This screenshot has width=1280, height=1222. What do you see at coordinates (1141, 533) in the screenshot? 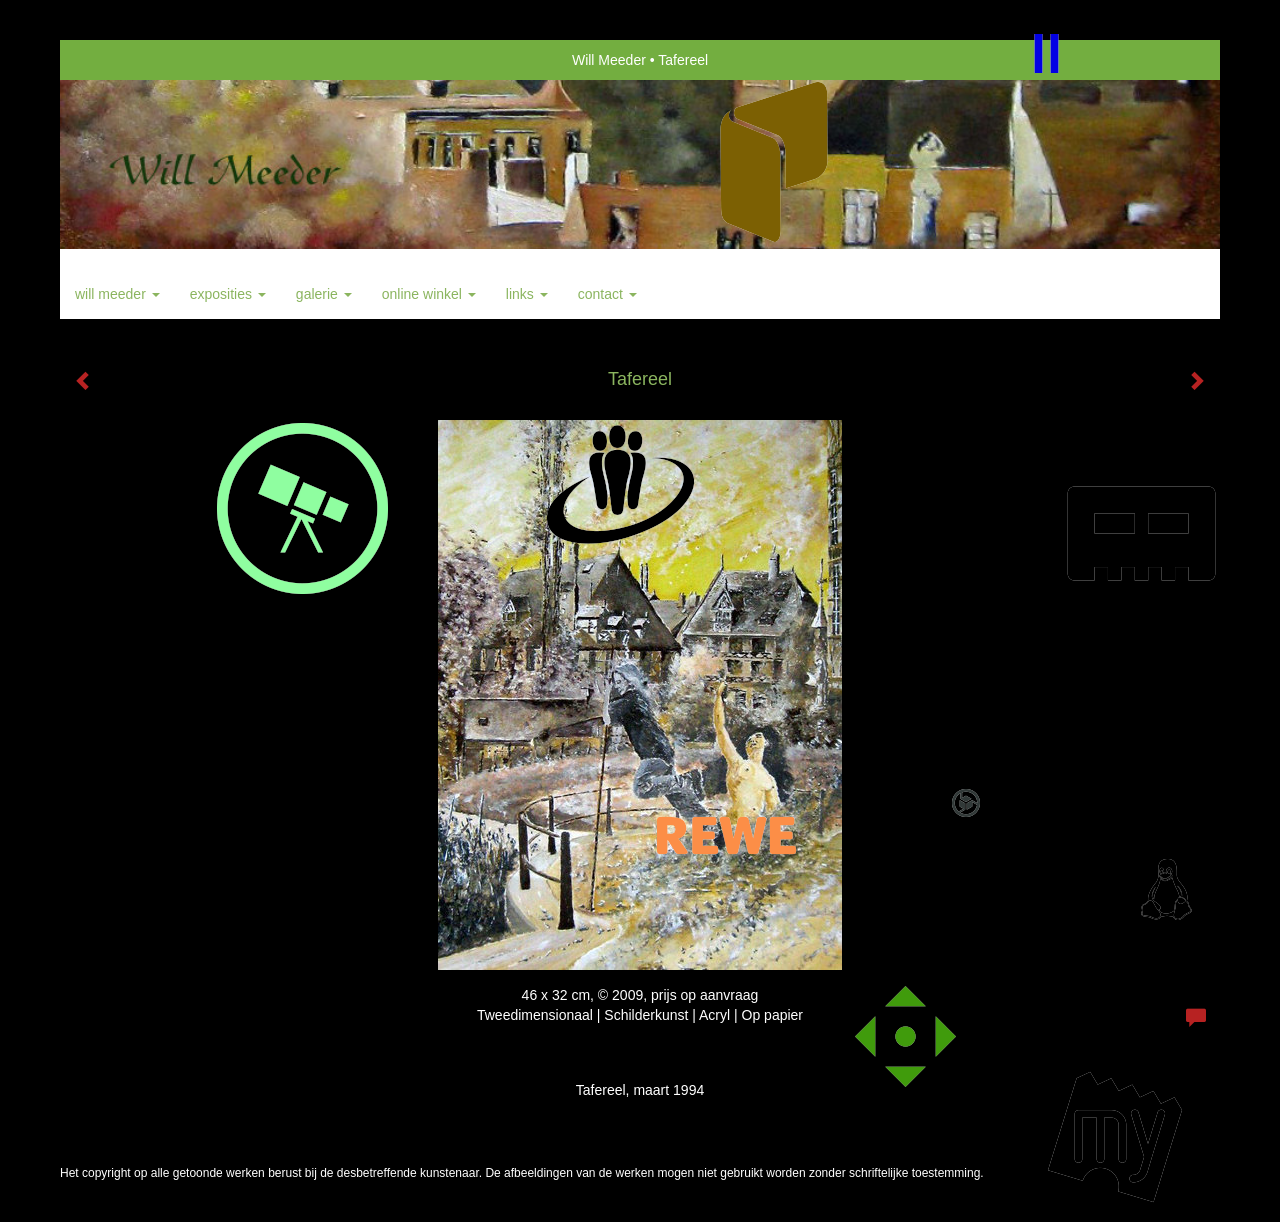
I see `view RAM or memory usage` at bounding box center [1141, 533].